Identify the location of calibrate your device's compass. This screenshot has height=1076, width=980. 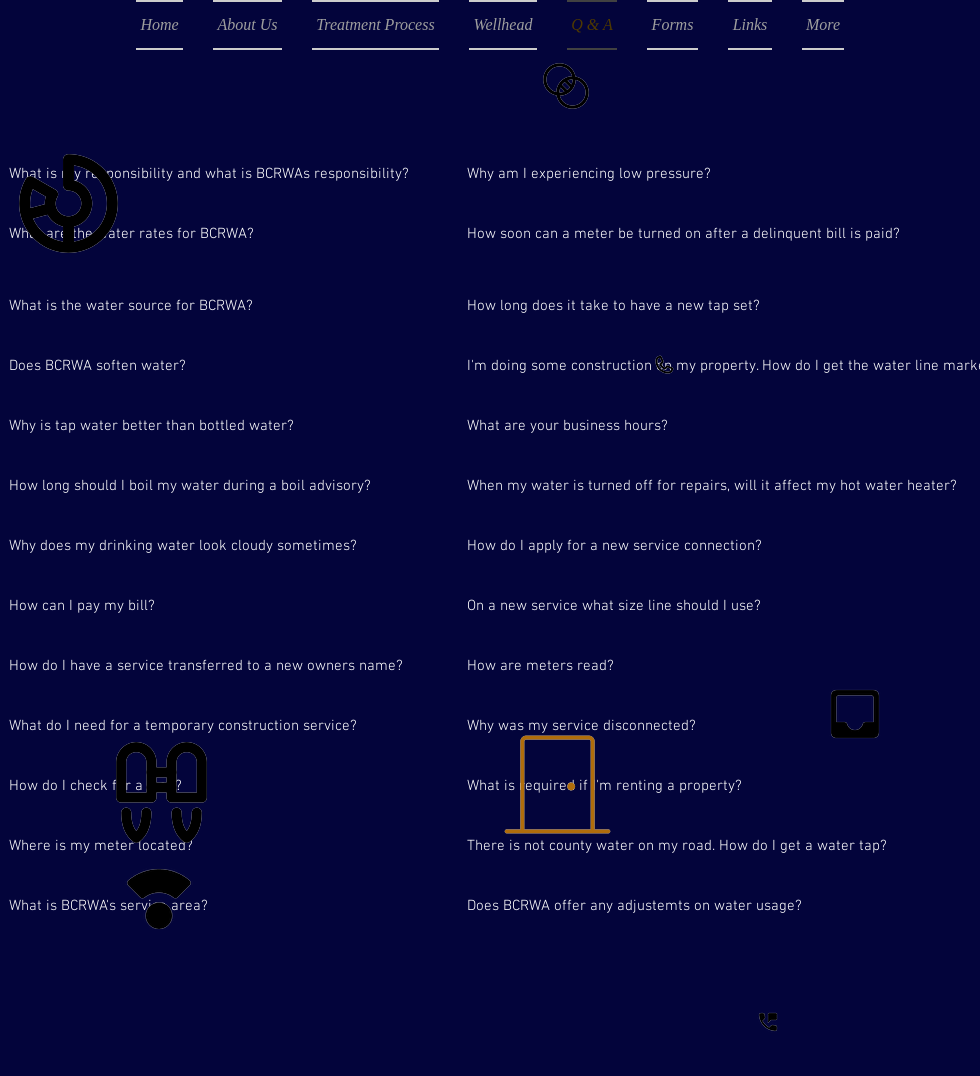
(159, 899).